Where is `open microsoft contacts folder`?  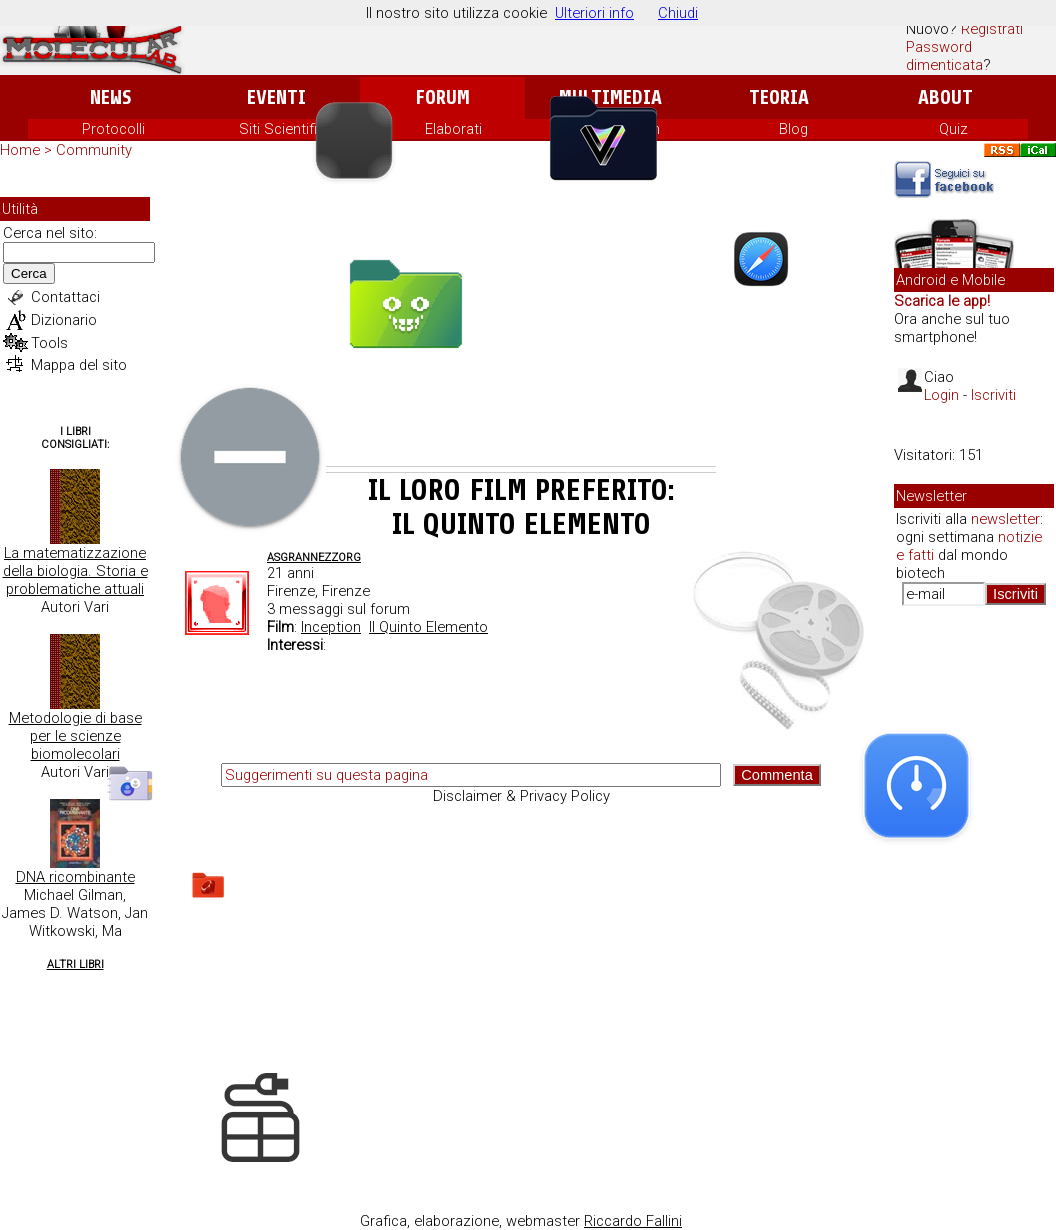 open microsoft contacts folder is located at coordinates (130, 784).